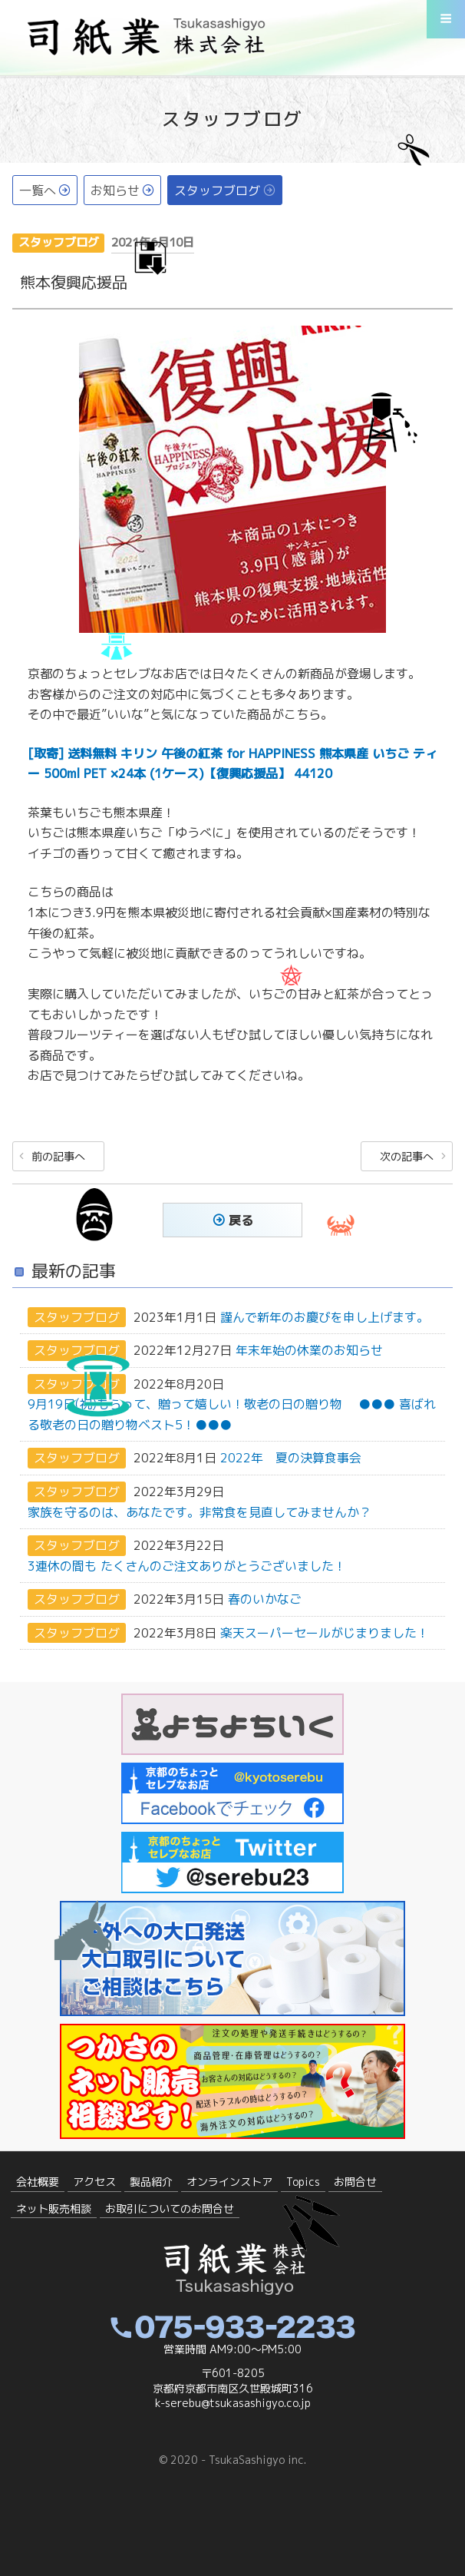  What do you see at coordinates (341, 1226) in the screenshot?
I see `indicates a failed or unsuccessful game action` at bounding box center [341, 1226].